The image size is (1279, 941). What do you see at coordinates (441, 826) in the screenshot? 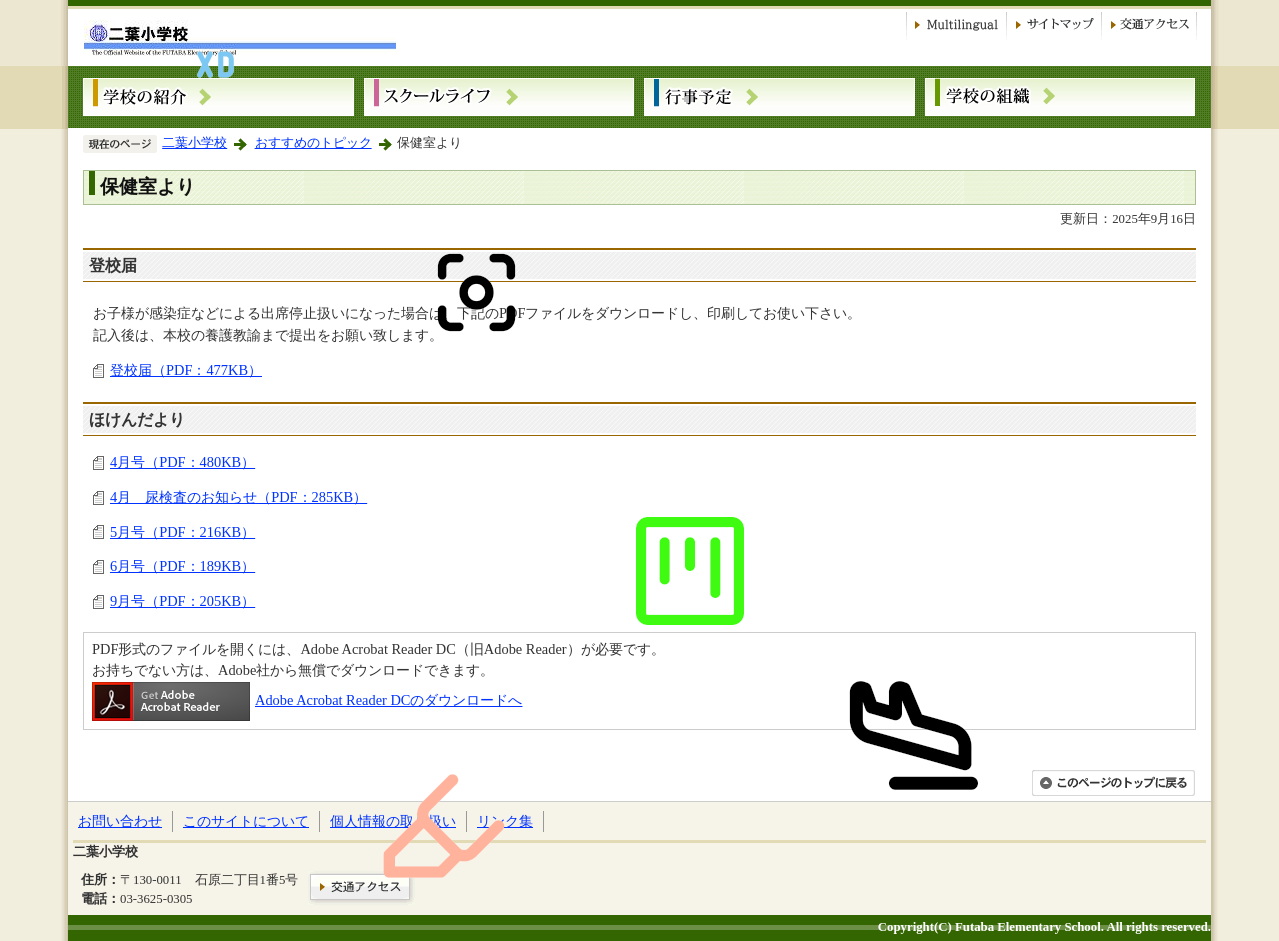
I see `highlight or mark selected text` at bounding box center [441, 826].